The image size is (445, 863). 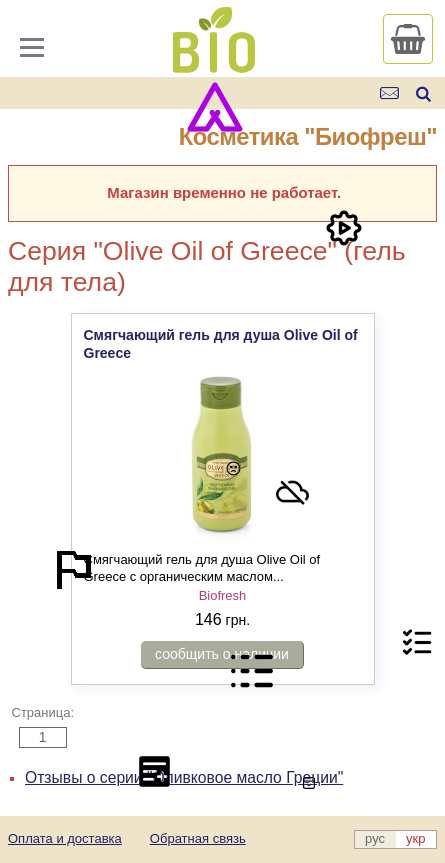 I want to click on indicates no cloud connection or offline status, so click(x=292, y=491).